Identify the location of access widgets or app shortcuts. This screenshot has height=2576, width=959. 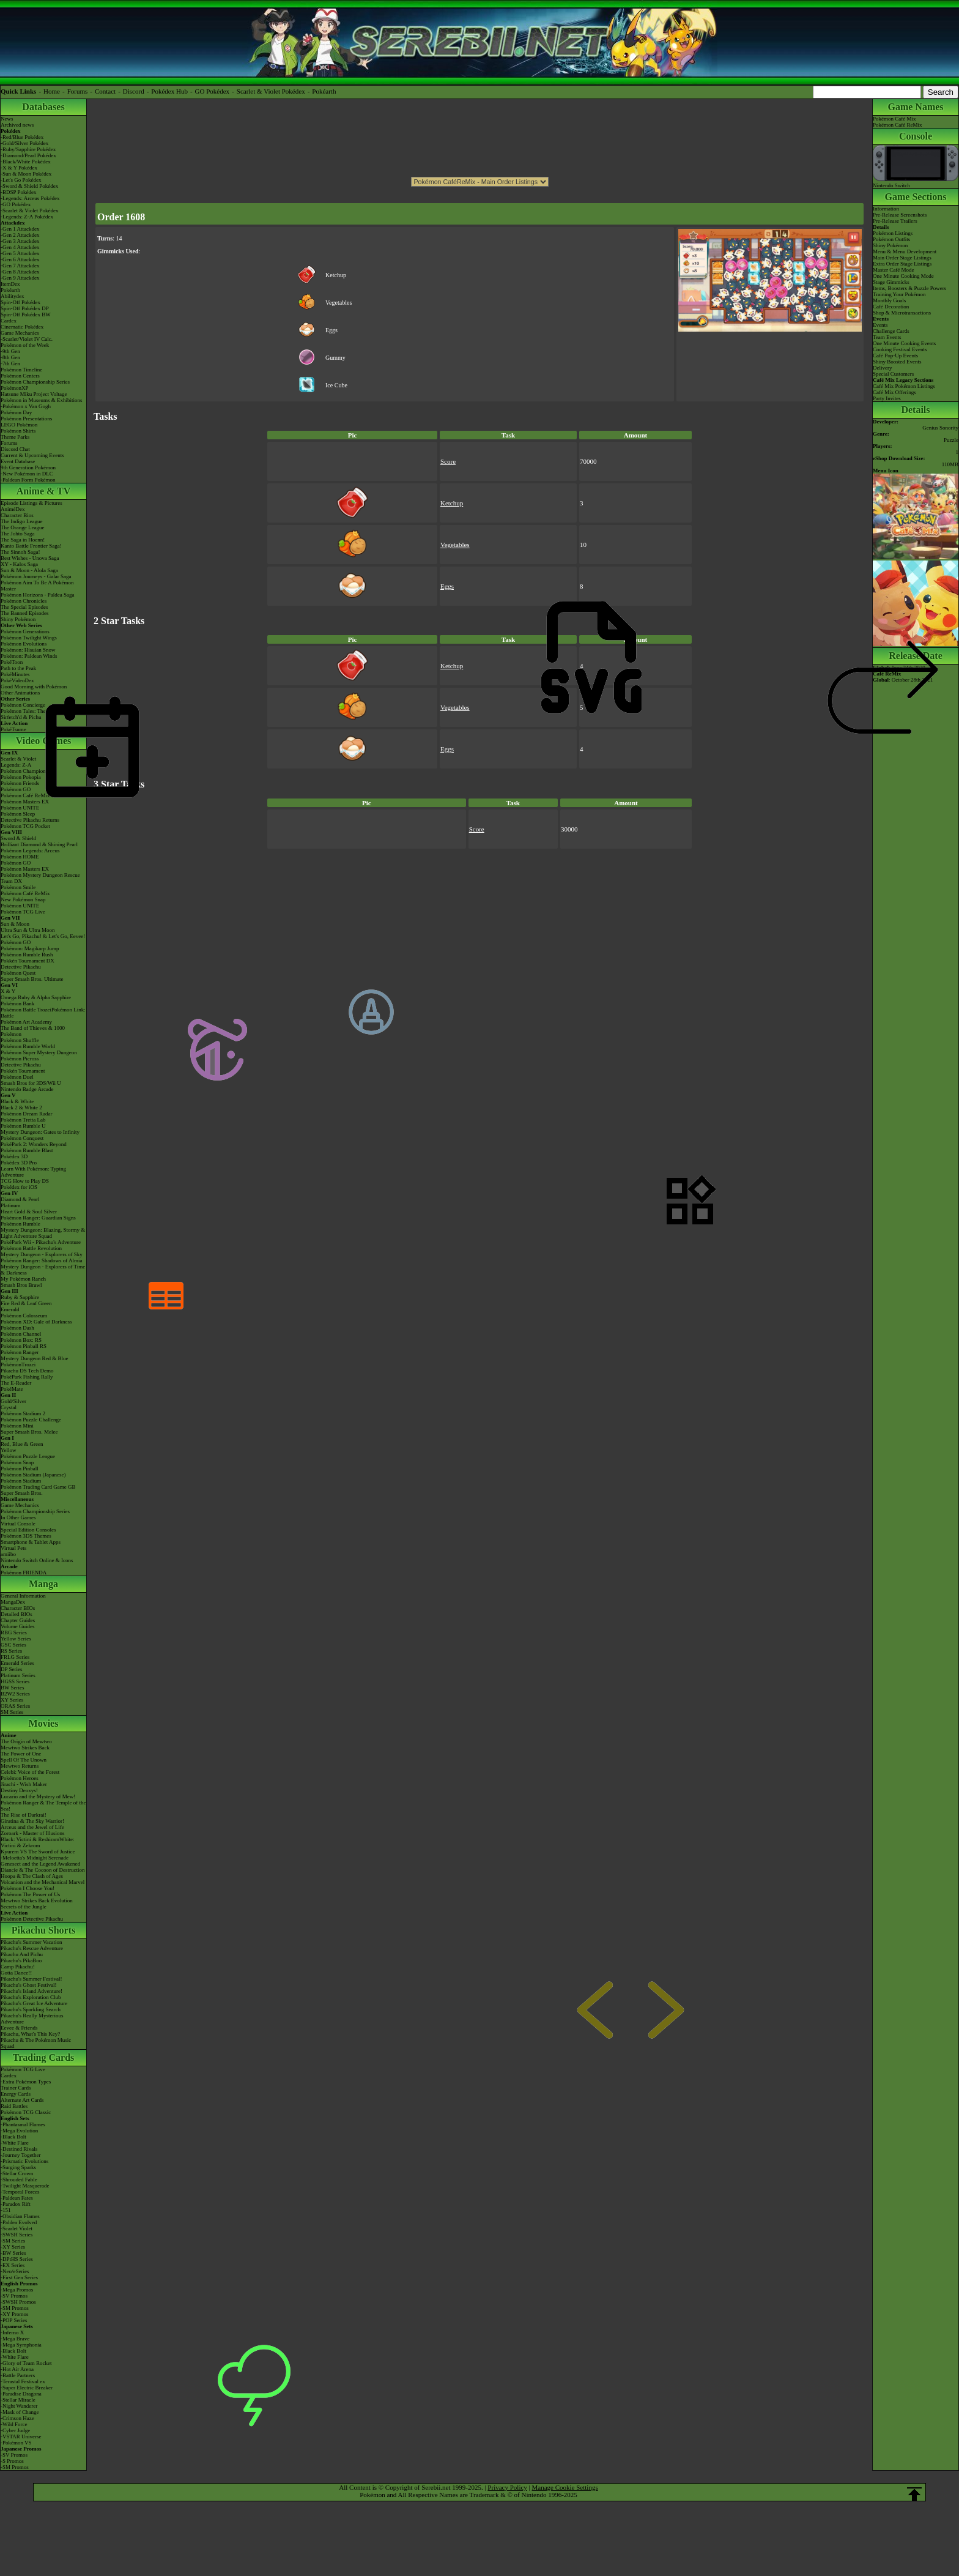
(690, 1201).